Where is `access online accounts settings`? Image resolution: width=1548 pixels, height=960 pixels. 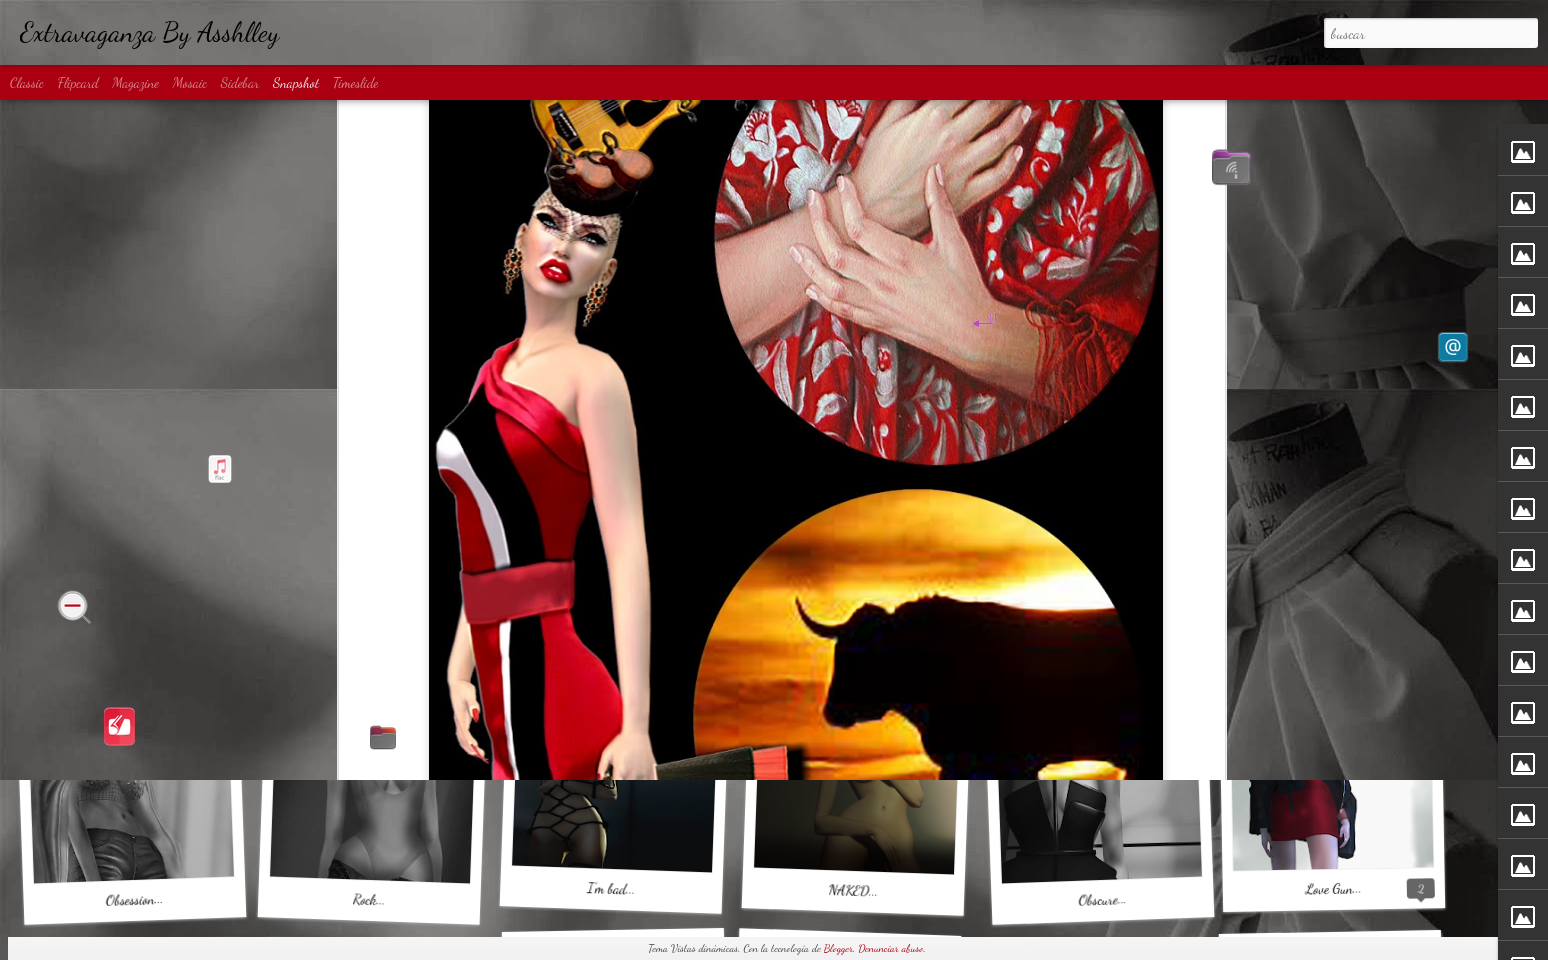 access online accounts settings is located at coordinates (1453, 347).